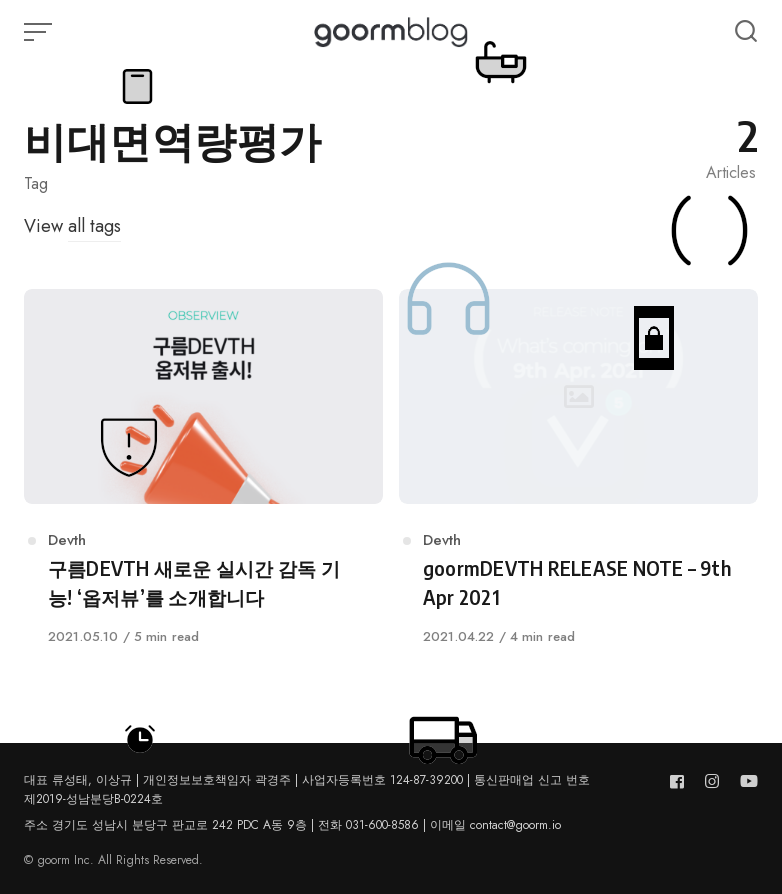  What do you see at coordinates (501, 63) in the screenshot?
I see `indicates bathroom amenity in a listing` at bounding box center [501, 63].